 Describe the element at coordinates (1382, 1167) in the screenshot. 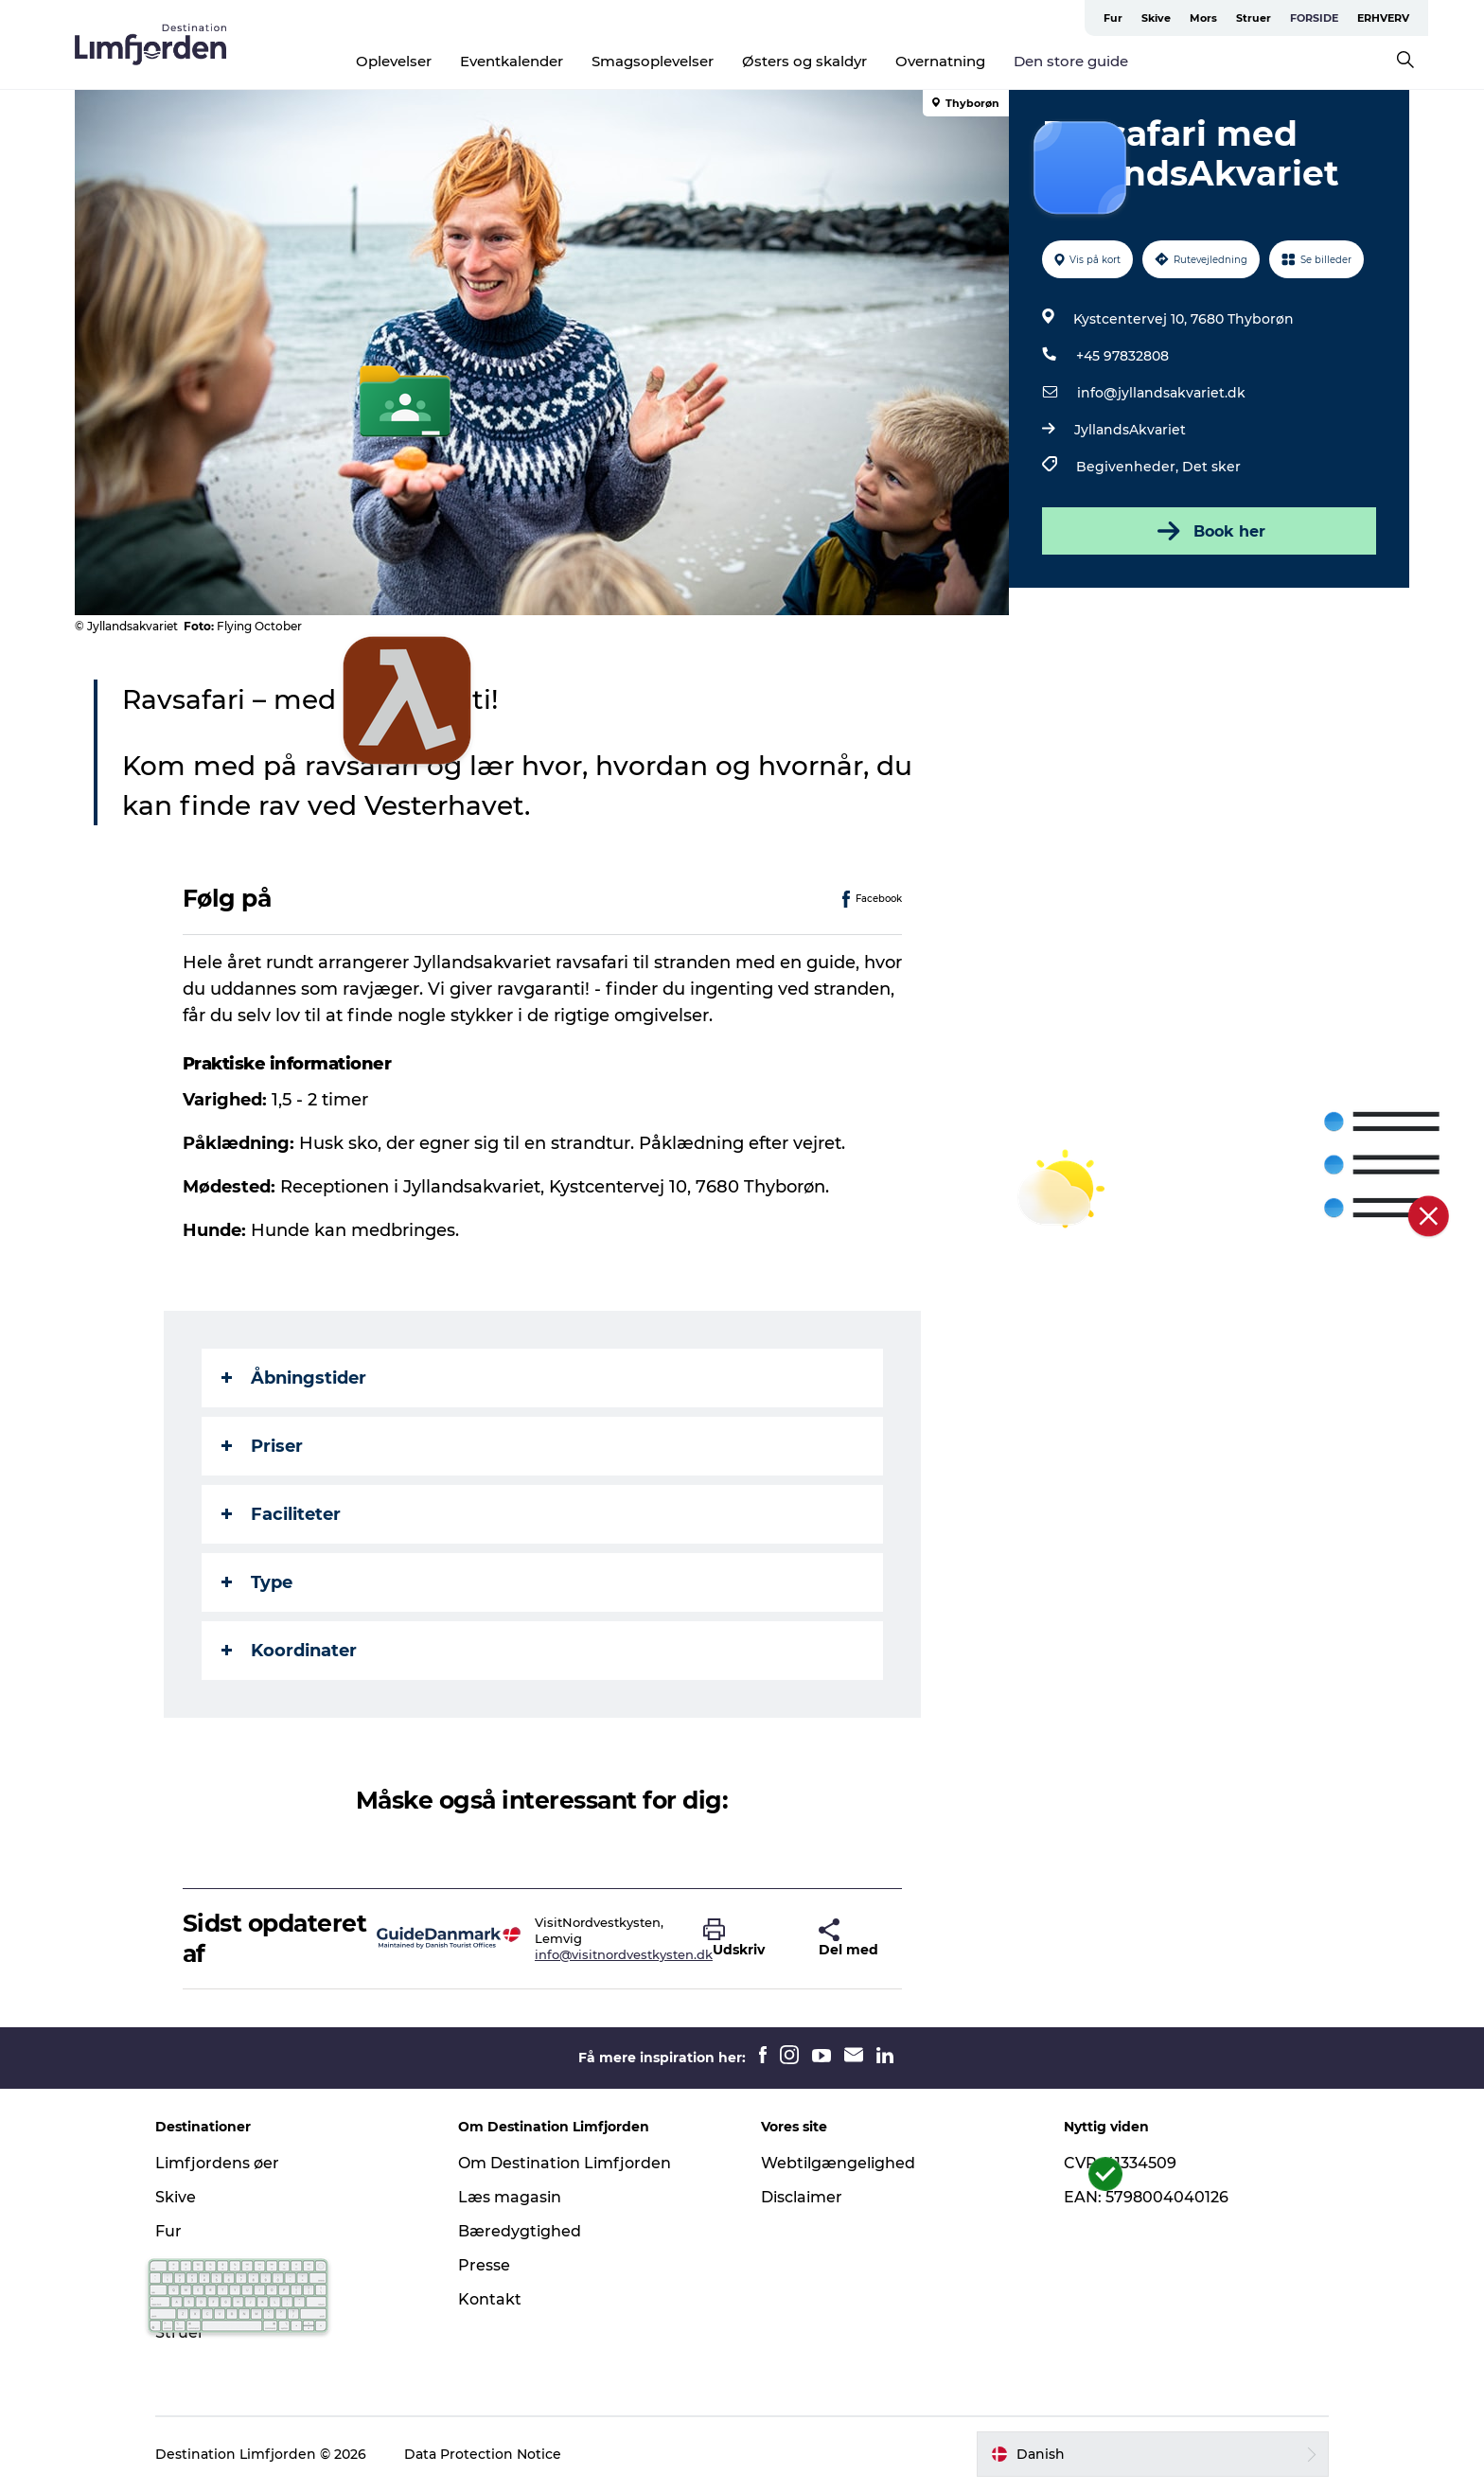

I see `remove an item from the list` at that location.